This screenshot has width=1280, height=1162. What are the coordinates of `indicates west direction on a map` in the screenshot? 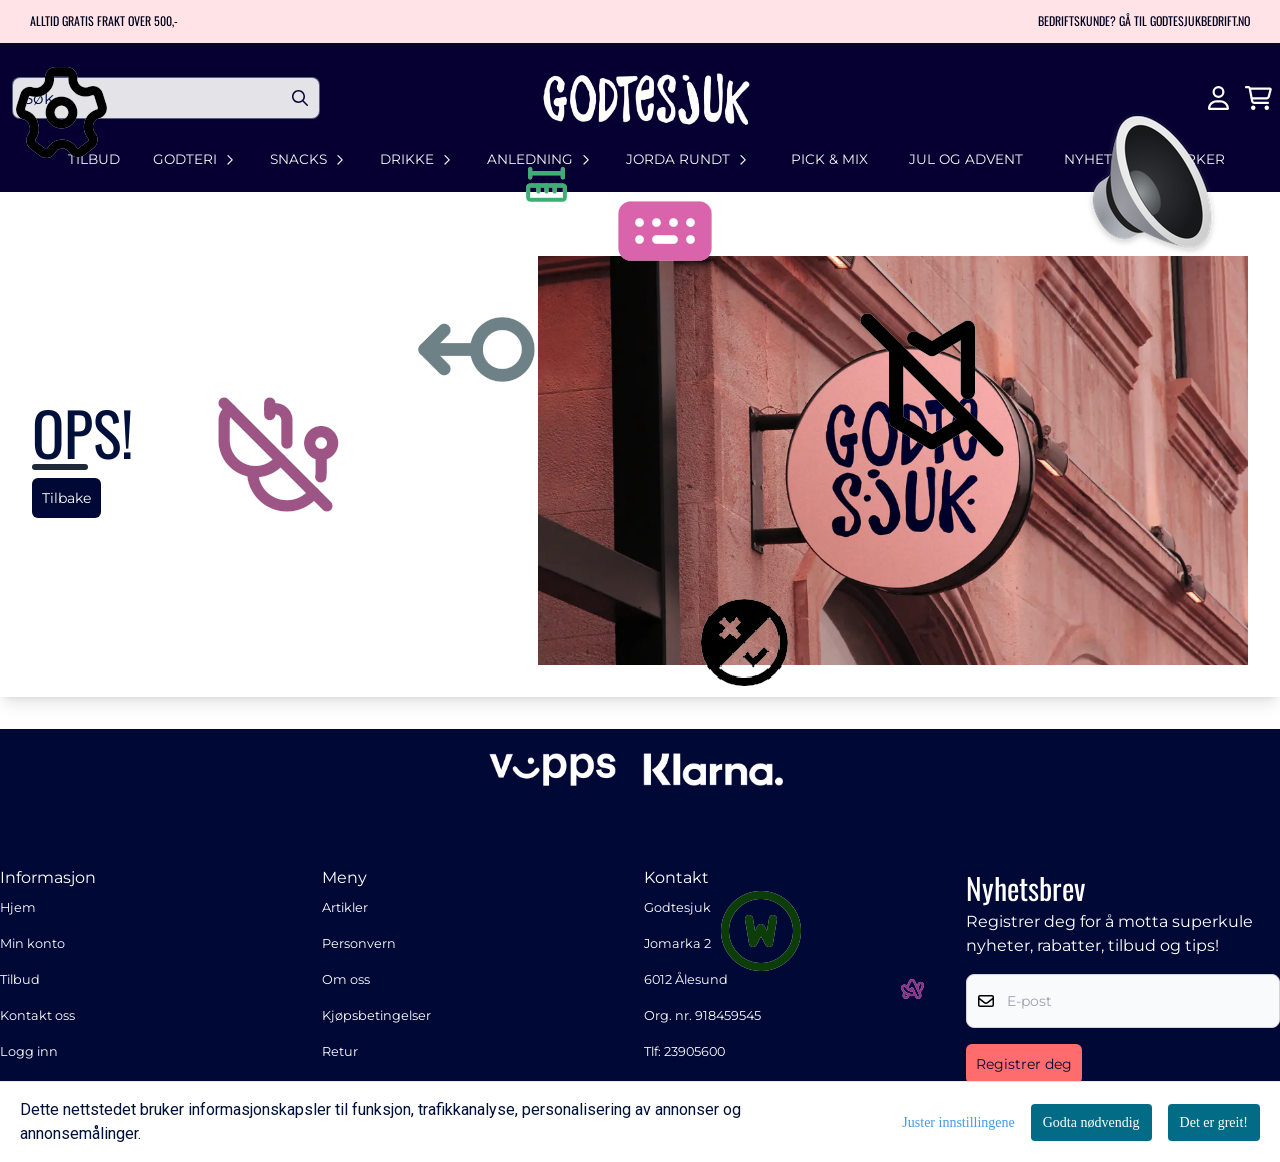 It's located at (761, 931).